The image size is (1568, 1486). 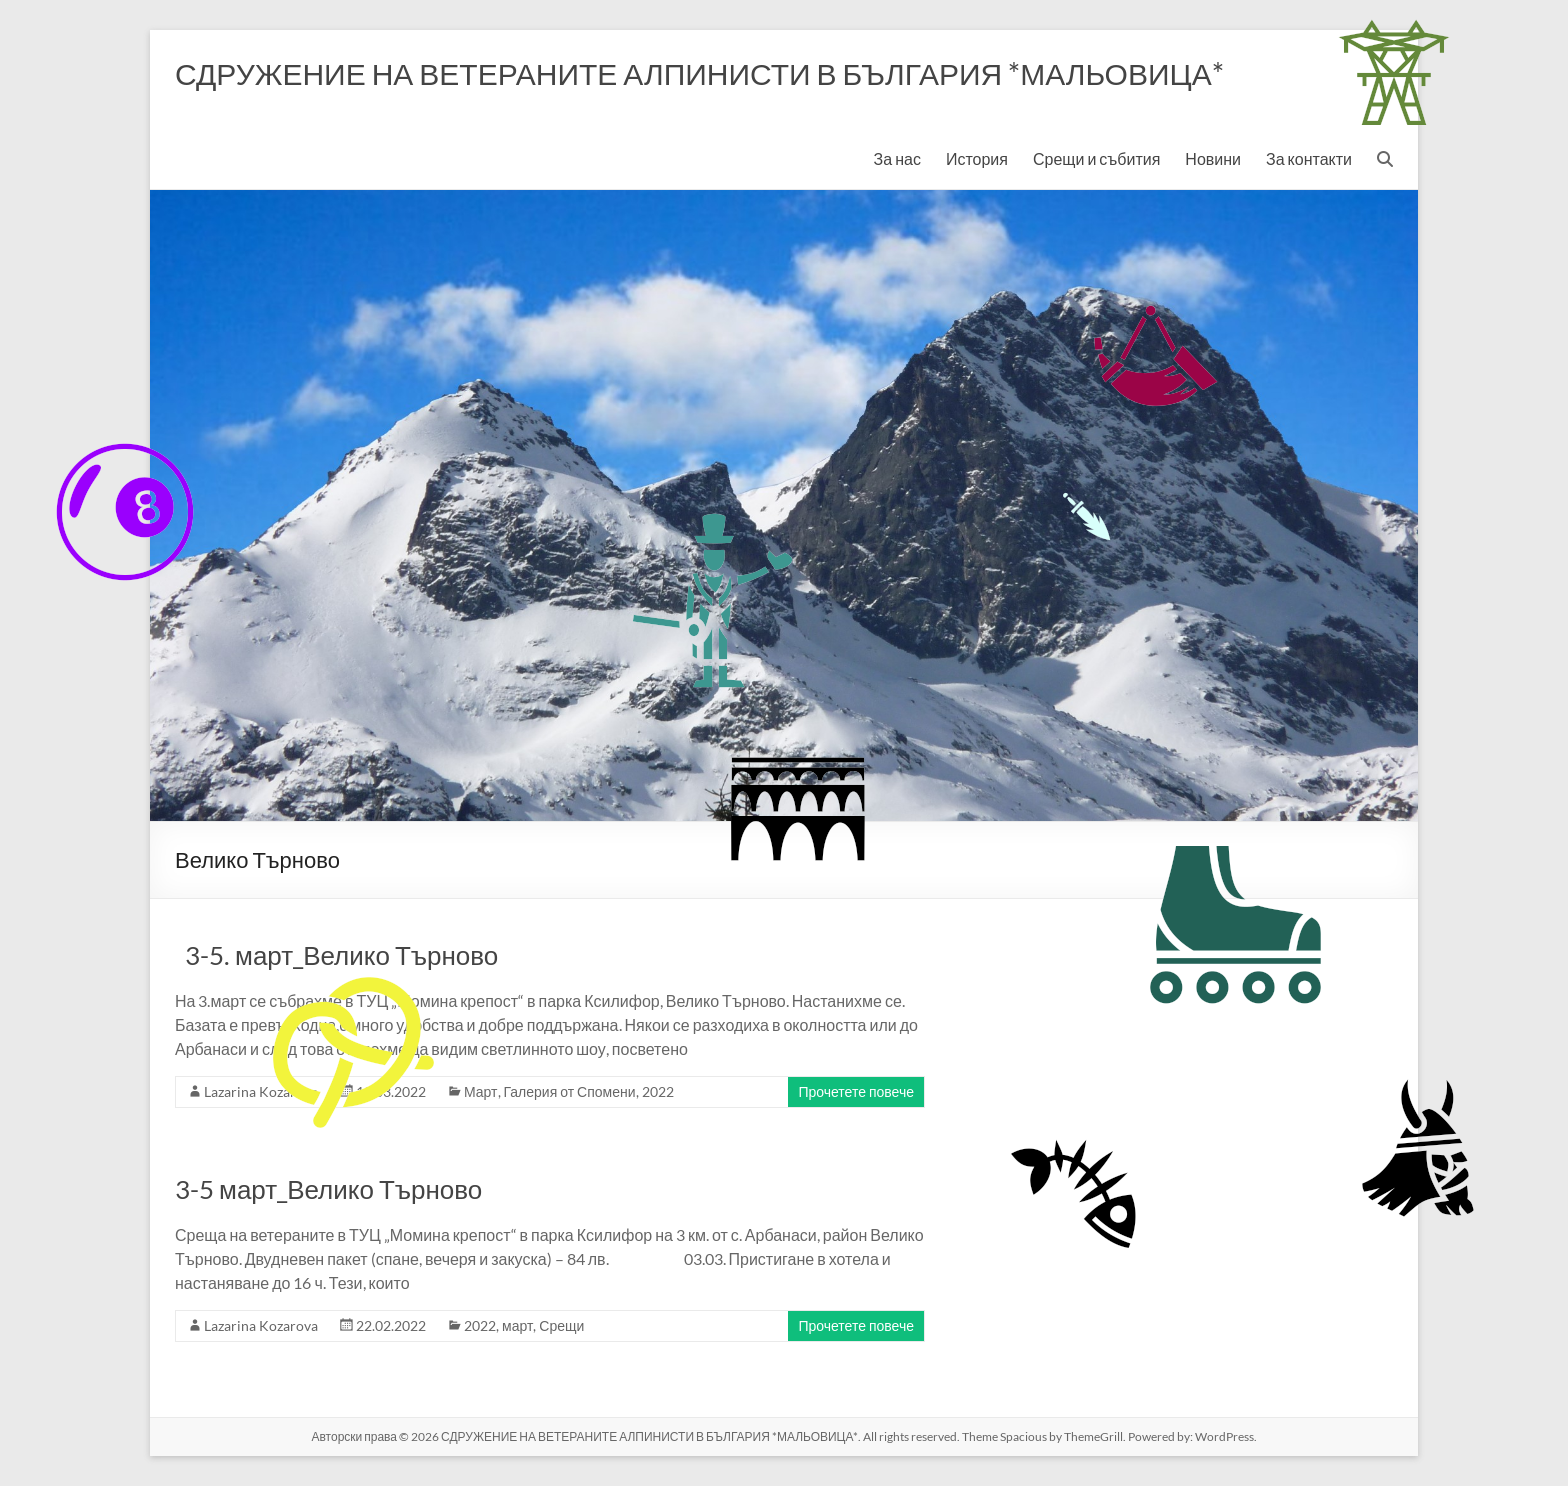 I want to click on access roller skating or skating-related activities, so click(x=1235, y=911).